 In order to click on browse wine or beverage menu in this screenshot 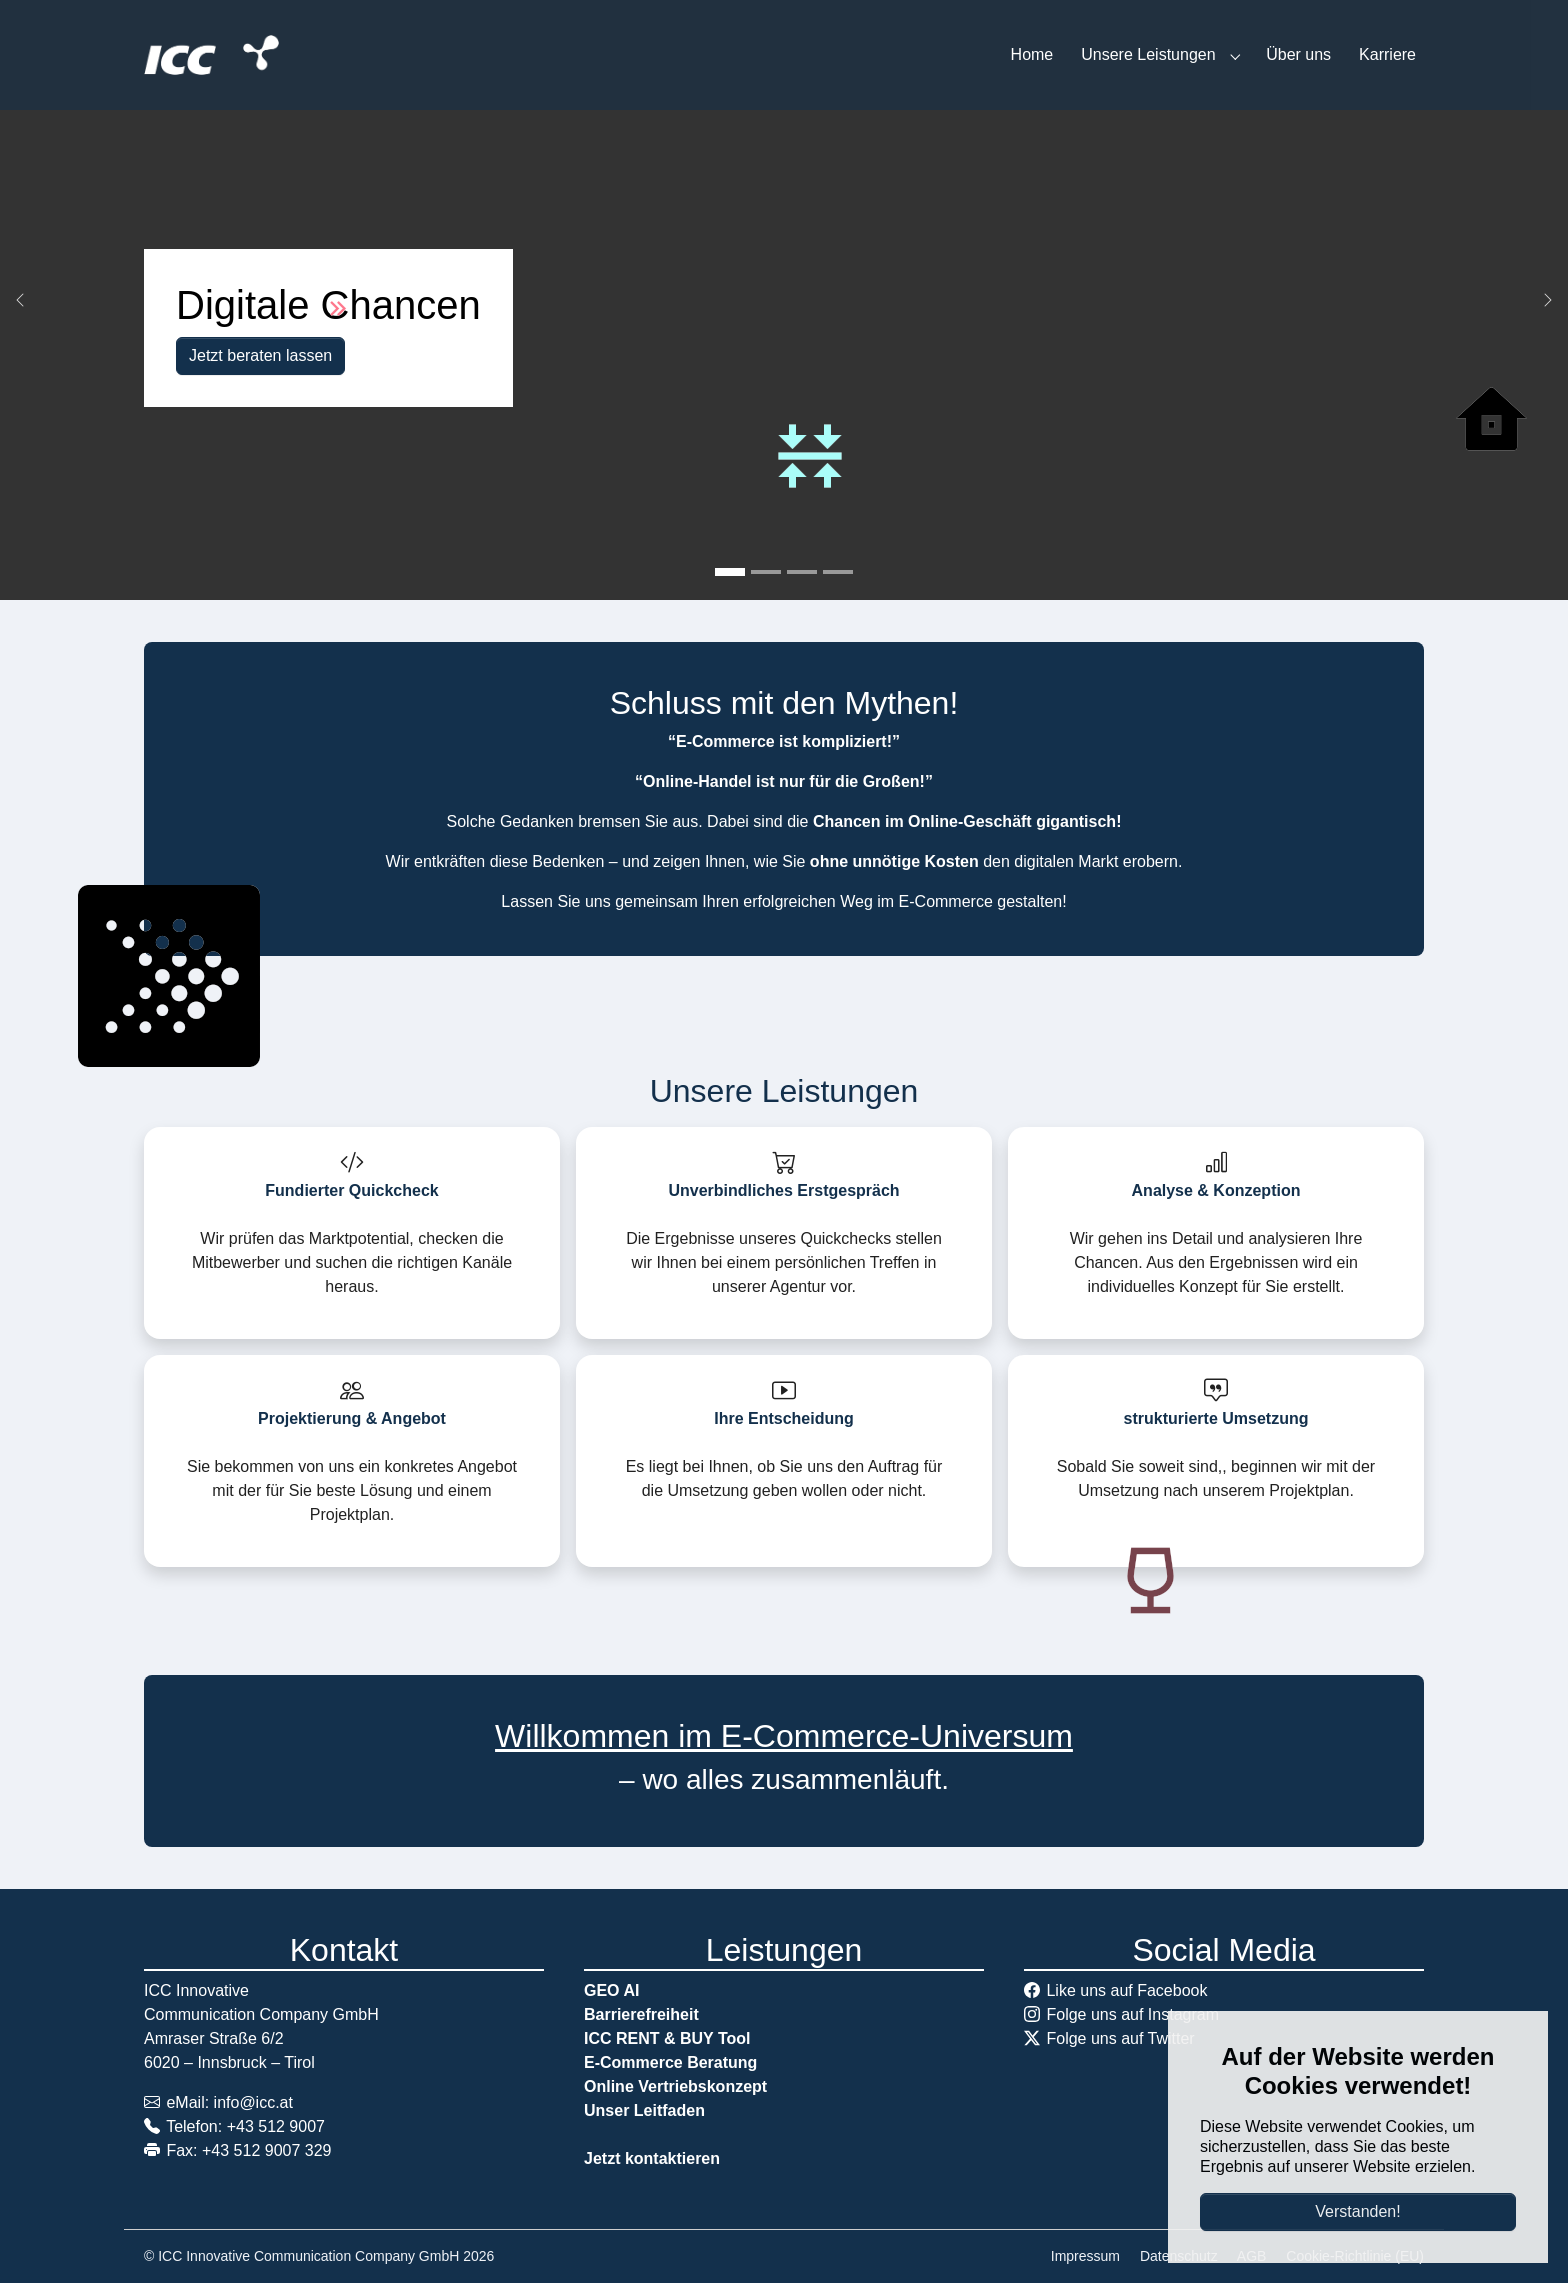, I will do `click(1150, 1580)`.